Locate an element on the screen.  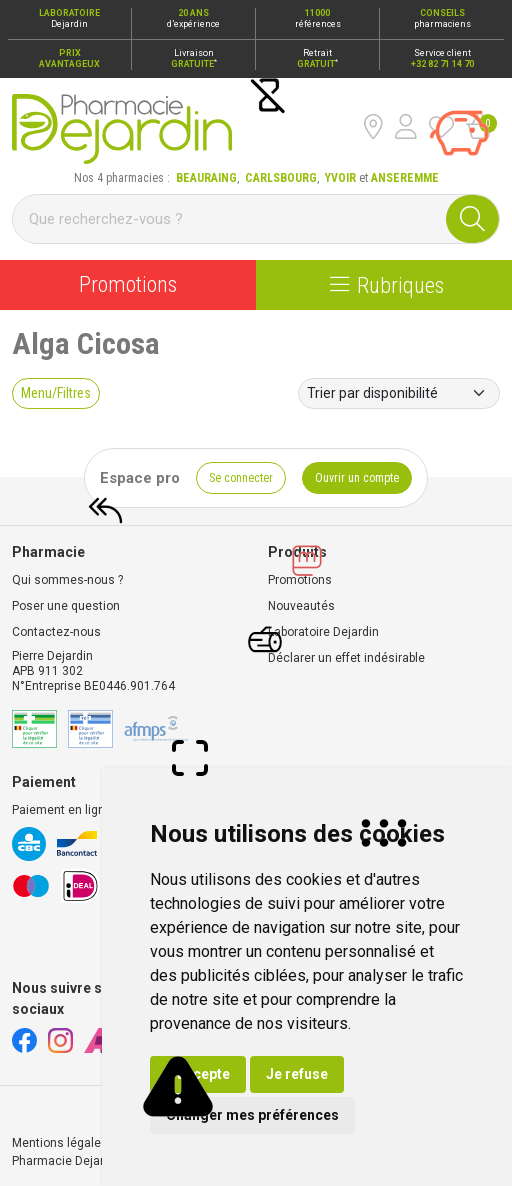
timer or countdown feature disabled is located at coordinates (269, 95).